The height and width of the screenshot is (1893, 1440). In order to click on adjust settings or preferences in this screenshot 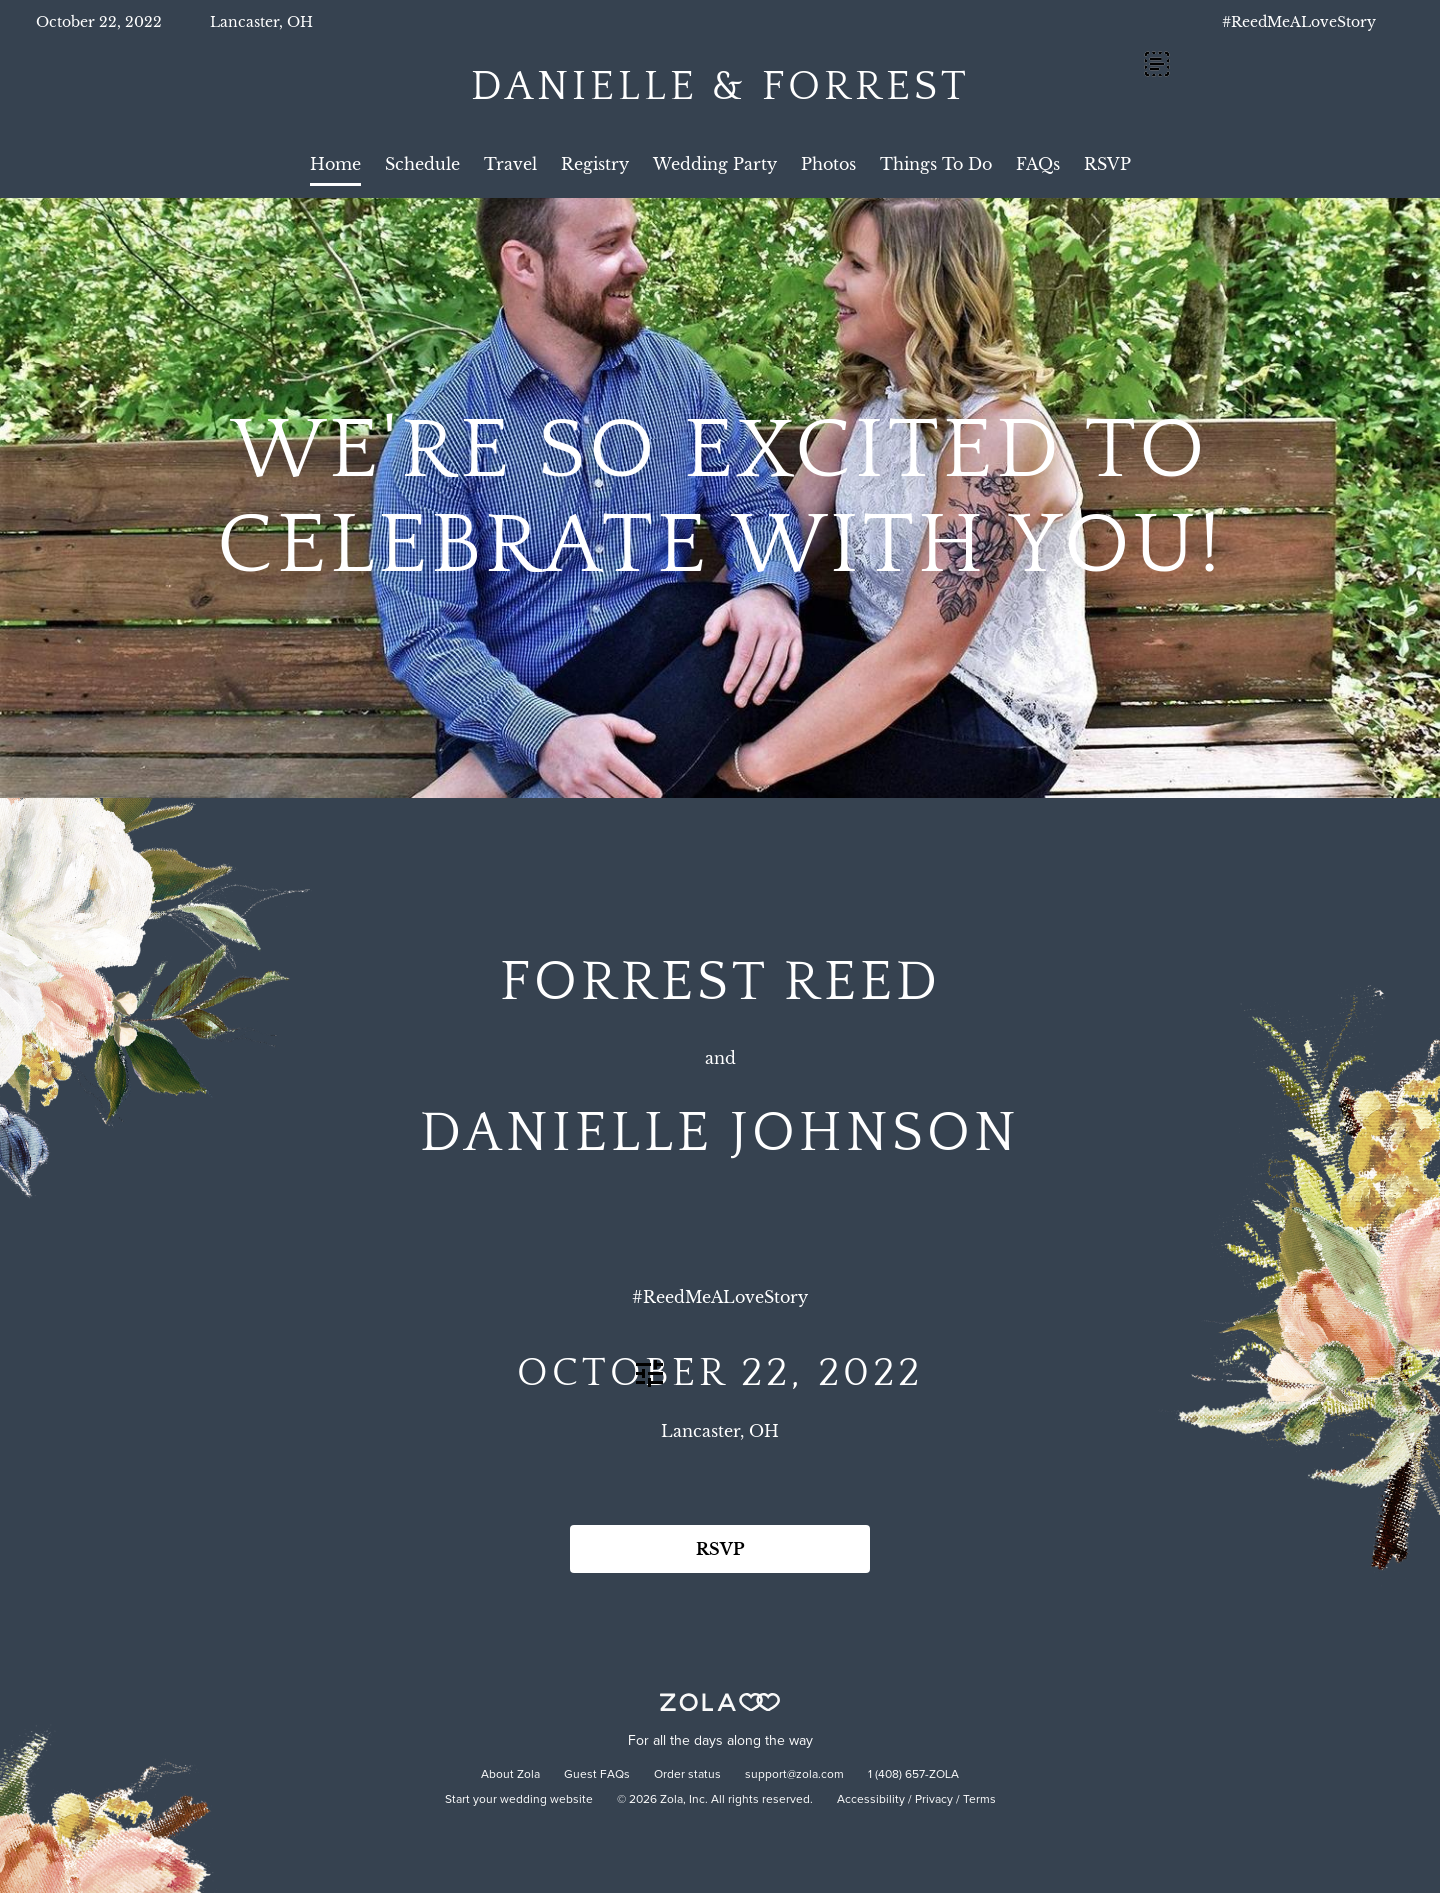, I will do `click(649, 1373)`.